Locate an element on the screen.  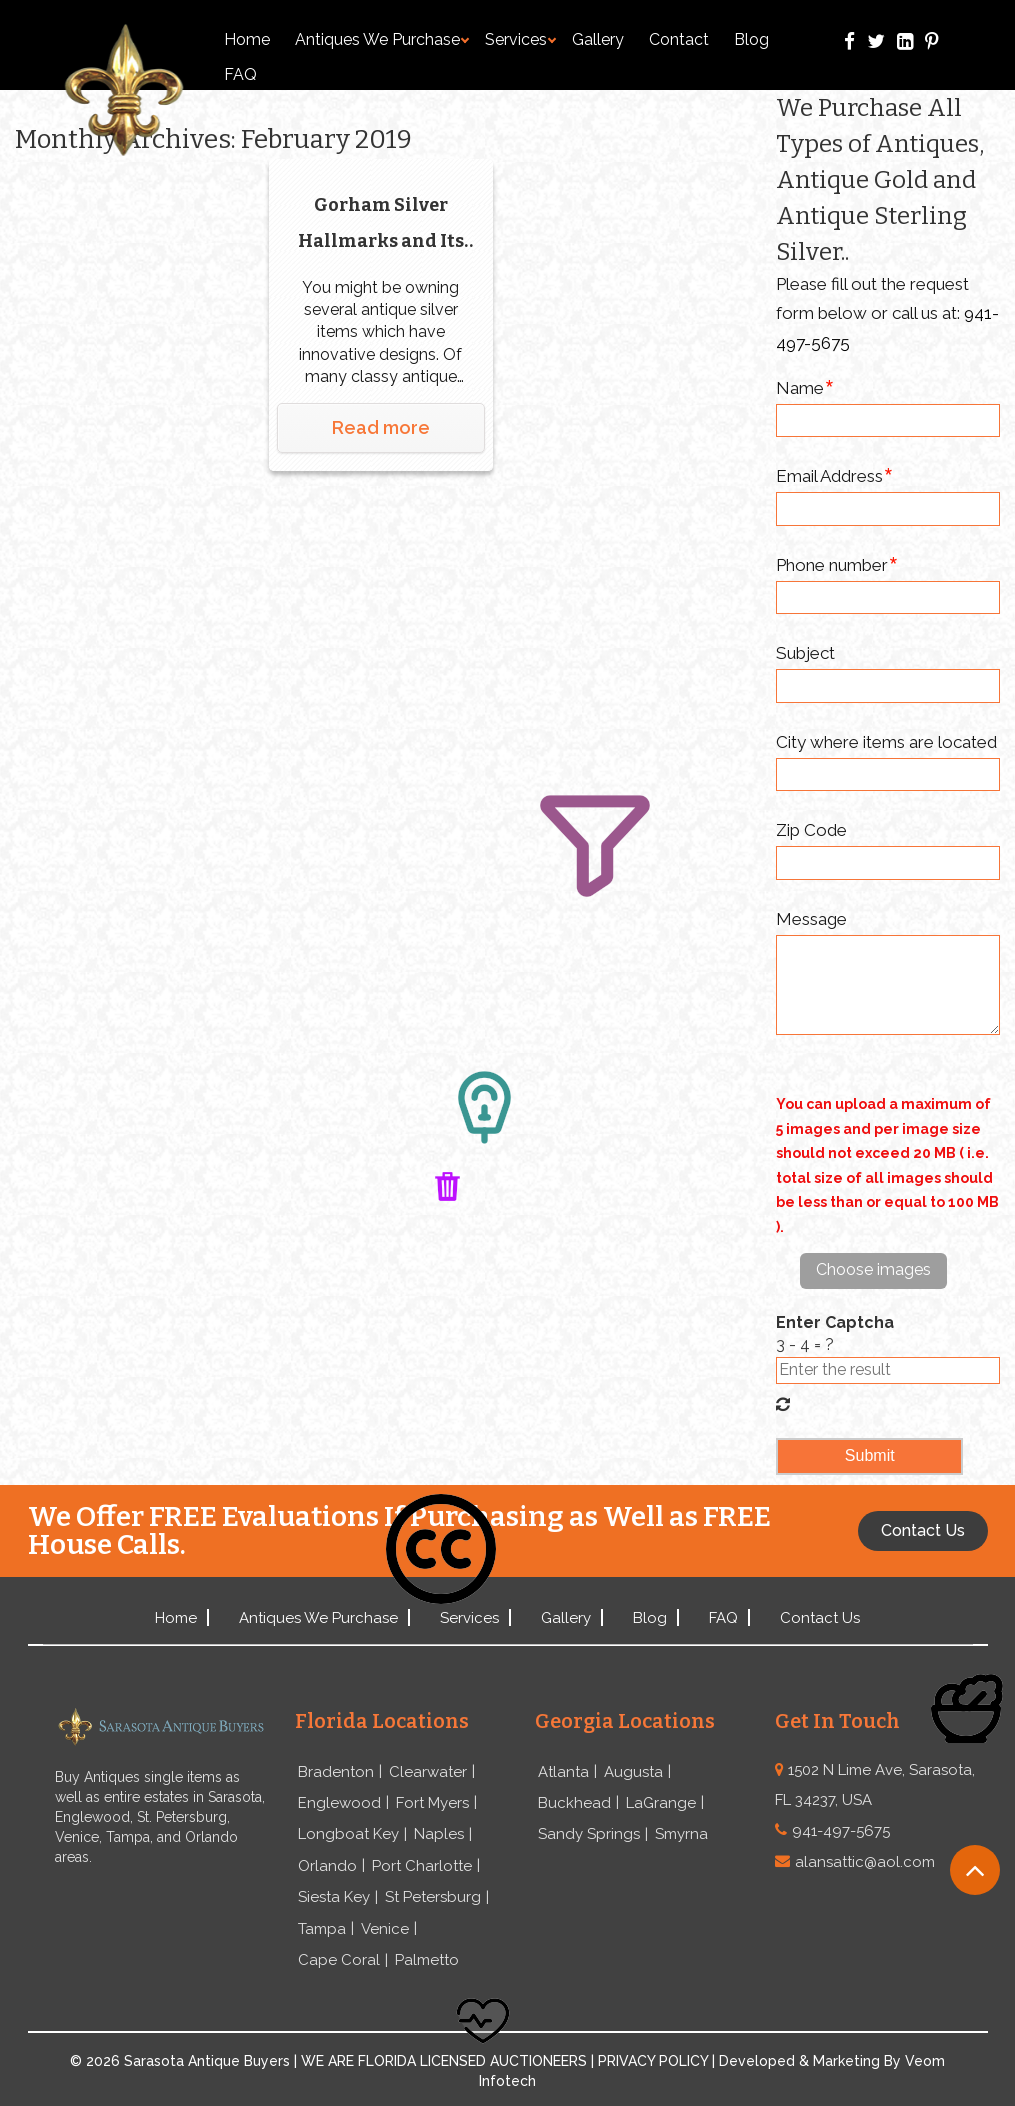
view health or fitness metrics is located at coordinates (483, 2019).